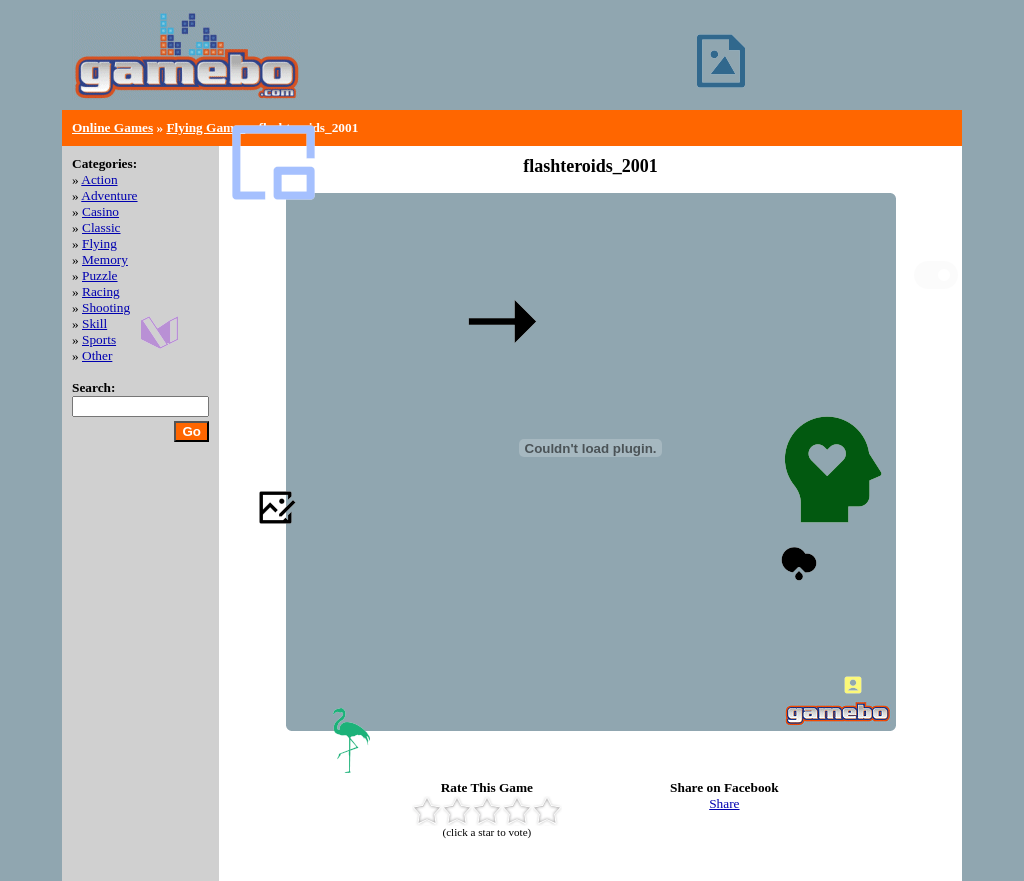  I want to click on view image file, so click(721, 61).